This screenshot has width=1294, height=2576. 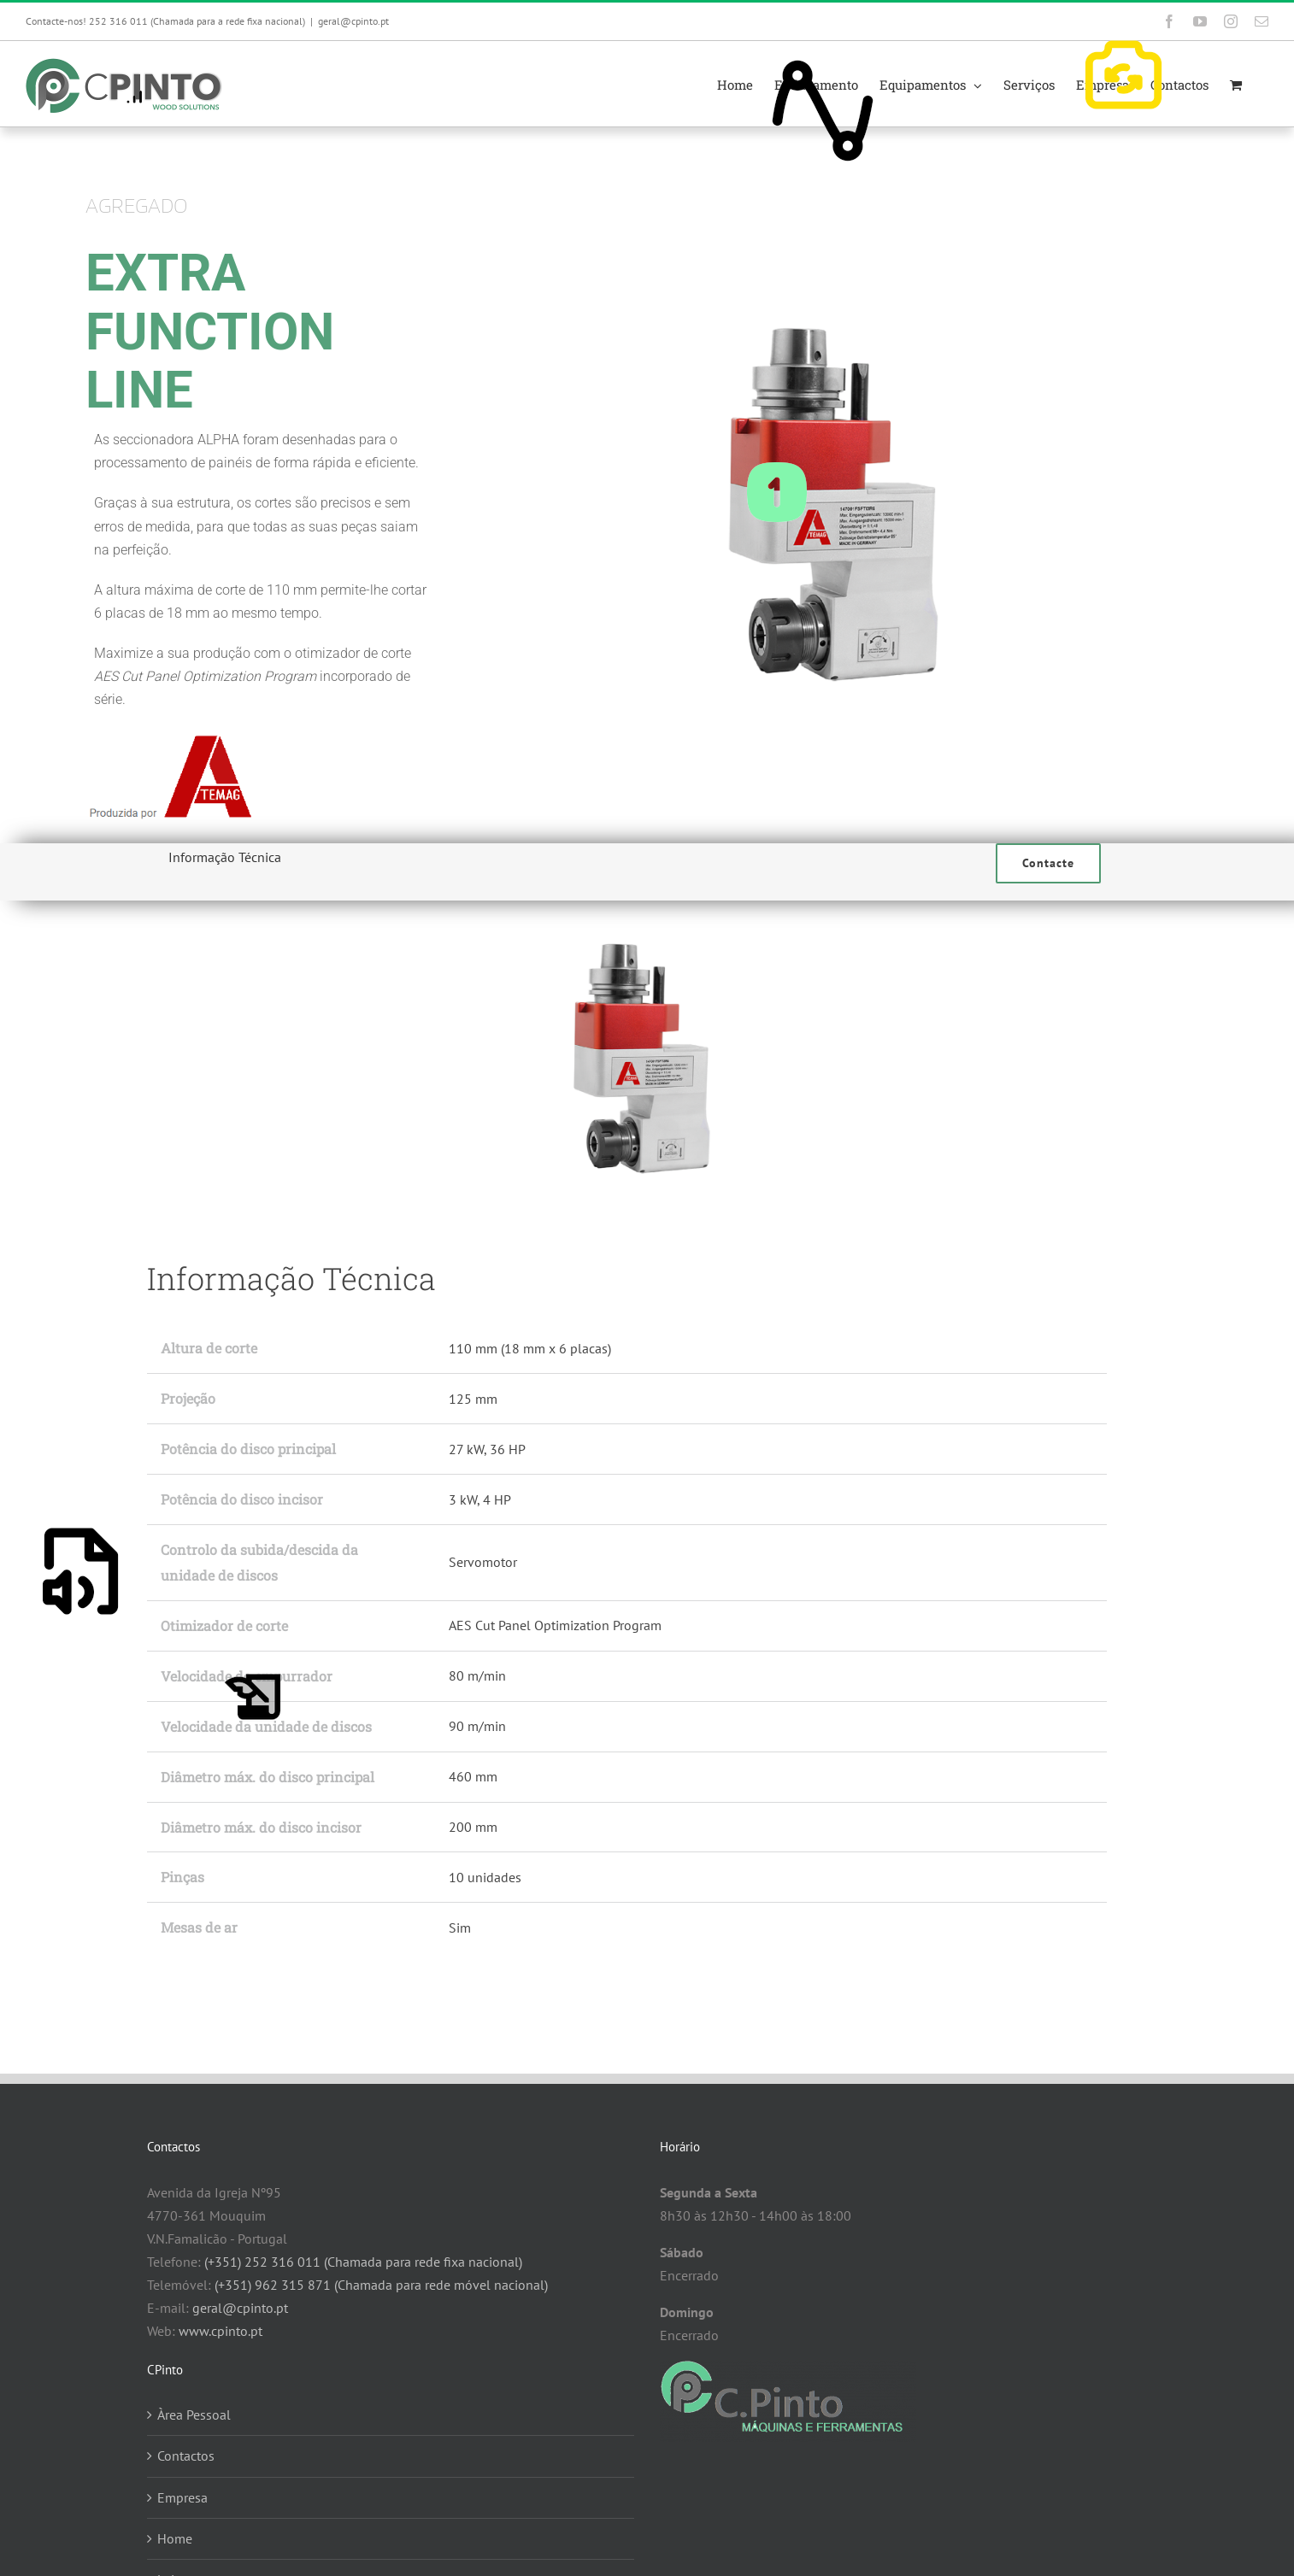 What do you see at coordinates (255, 1697) in the screenshot?
I see `view document history or revisions` at bounding box center [255, 1697].